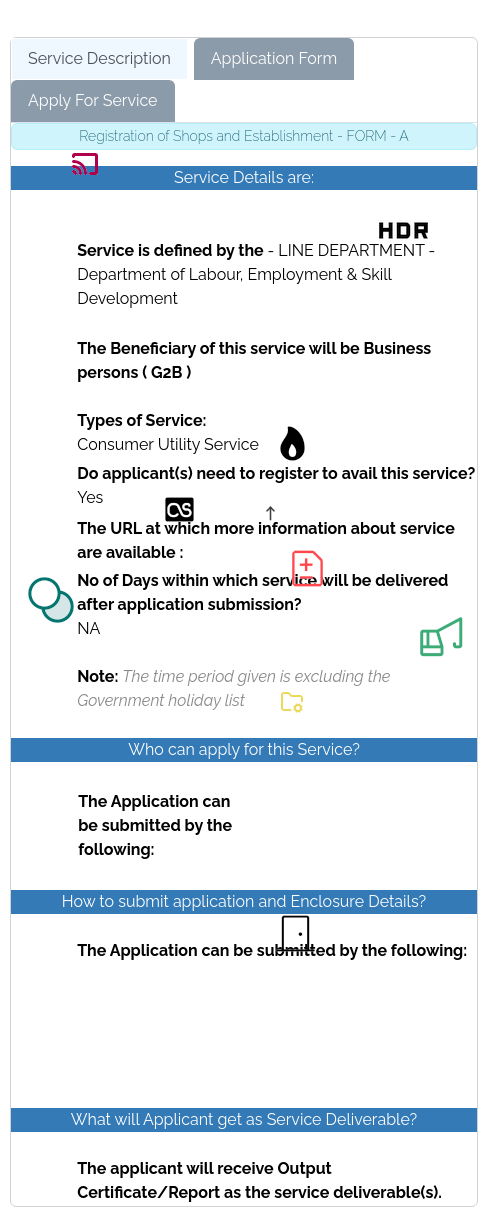  Describe the element at coordinates (270, 513) in the screenshot. I see `move item up in a list` at that location.